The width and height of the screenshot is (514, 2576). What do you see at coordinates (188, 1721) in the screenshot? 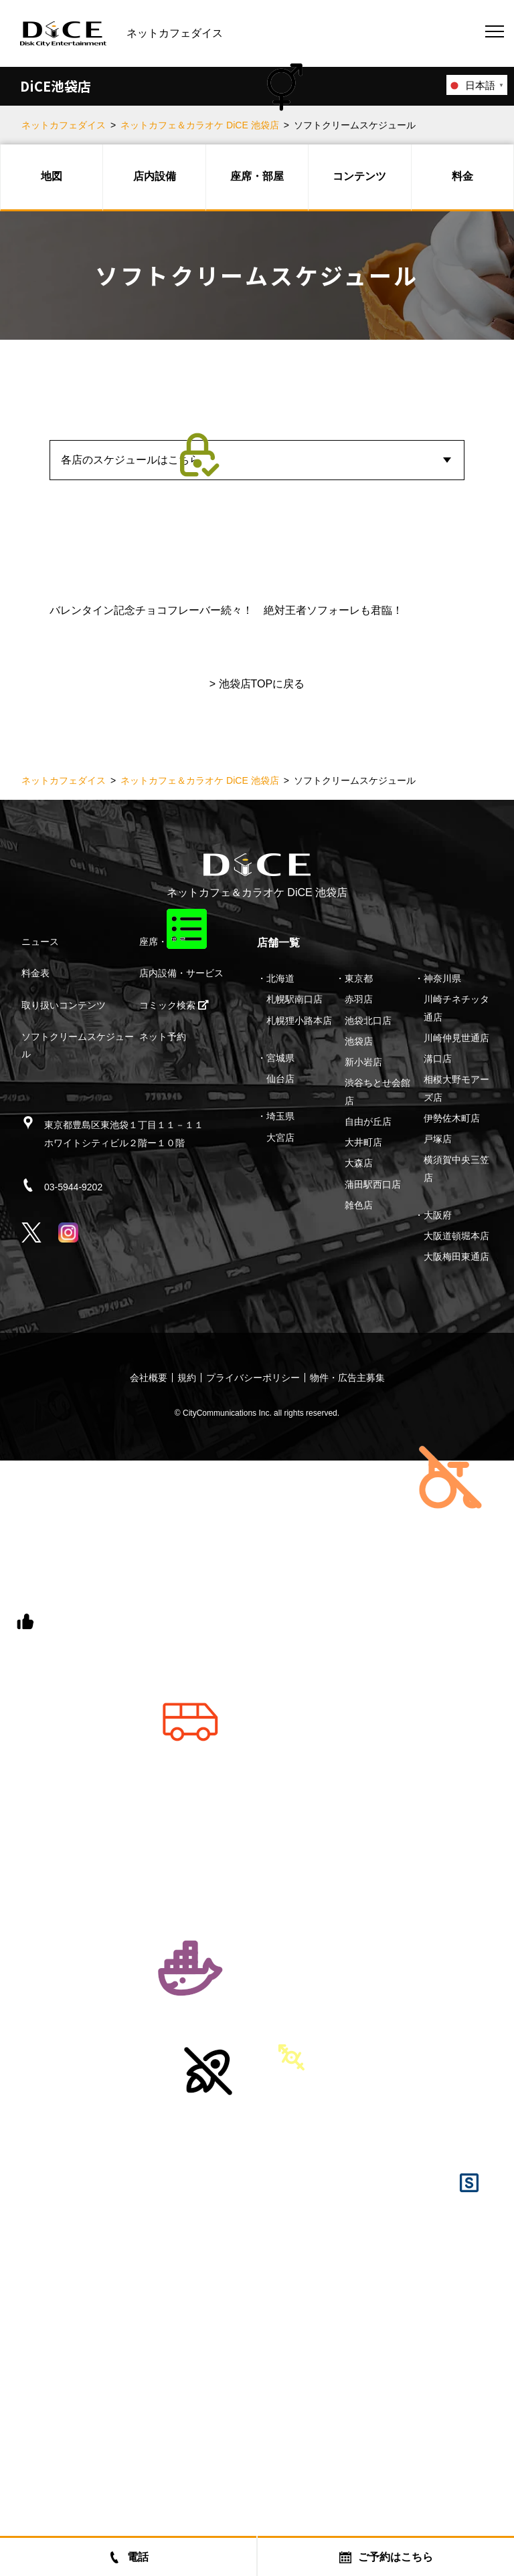
I see `track delivery or shipping status` at bounding box center [188, 1721].